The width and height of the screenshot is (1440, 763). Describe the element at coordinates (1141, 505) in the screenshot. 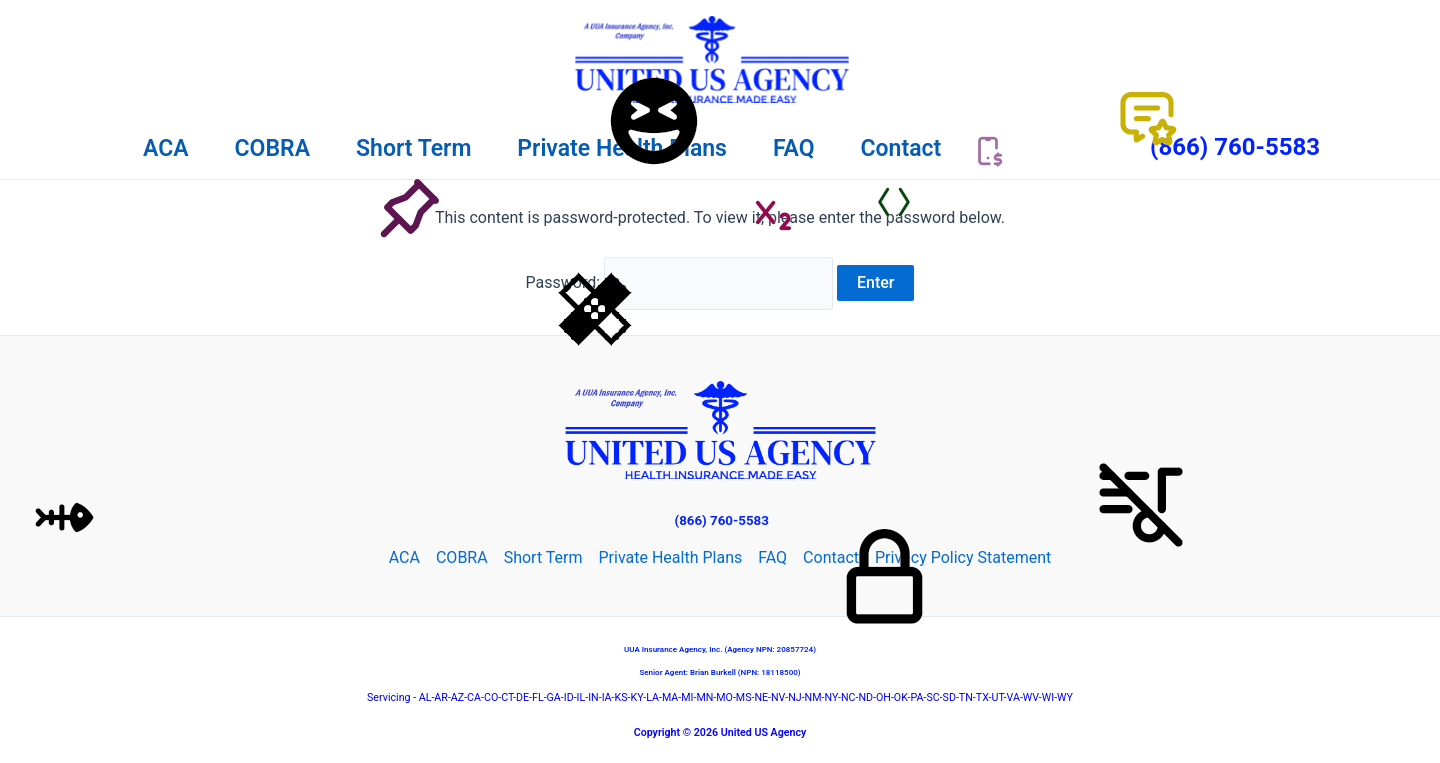

I see `playlist unavailable or disabled` at that location.